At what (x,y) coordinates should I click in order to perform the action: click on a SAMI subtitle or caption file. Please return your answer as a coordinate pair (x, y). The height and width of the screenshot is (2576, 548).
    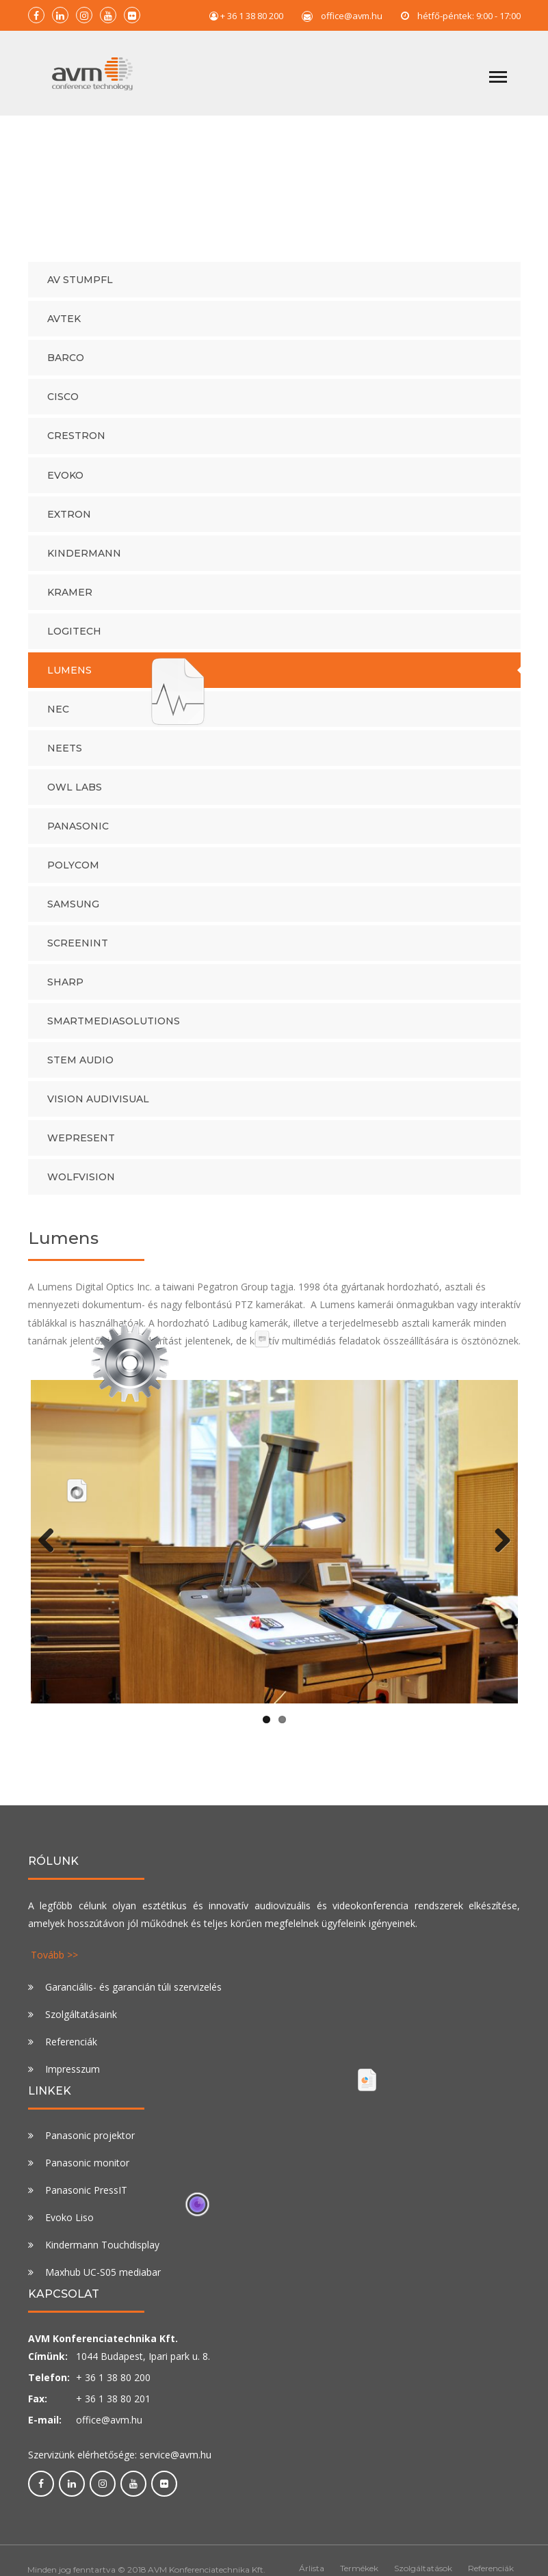
    Looking at the image, I should click on (262, 1339).